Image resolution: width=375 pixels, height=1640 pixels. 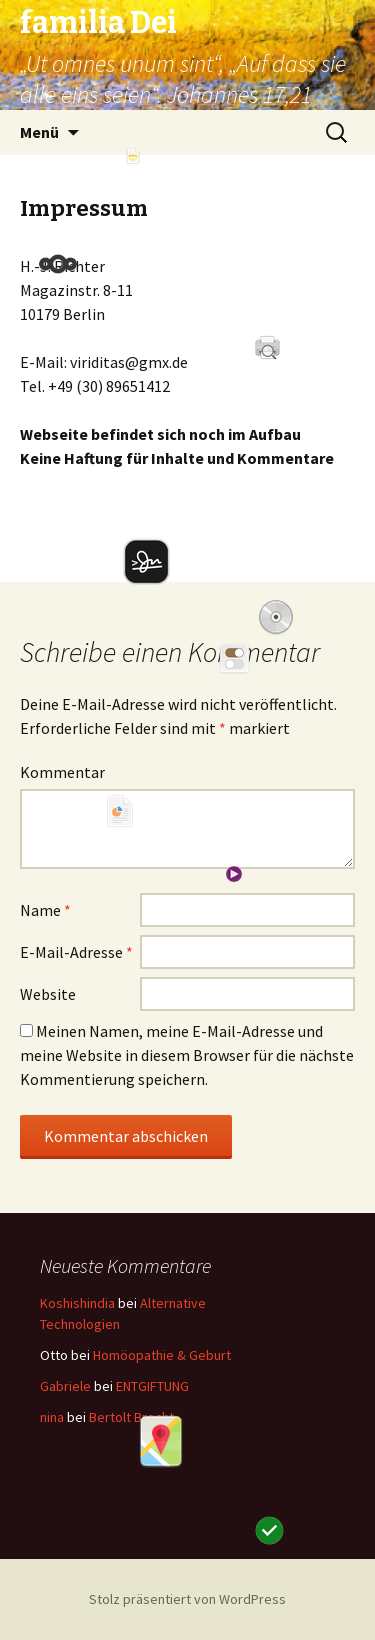 What do you see at coordinates (120, 811) in the screenshot?
I see `open a presentation file` at bounding box center [120, 811].